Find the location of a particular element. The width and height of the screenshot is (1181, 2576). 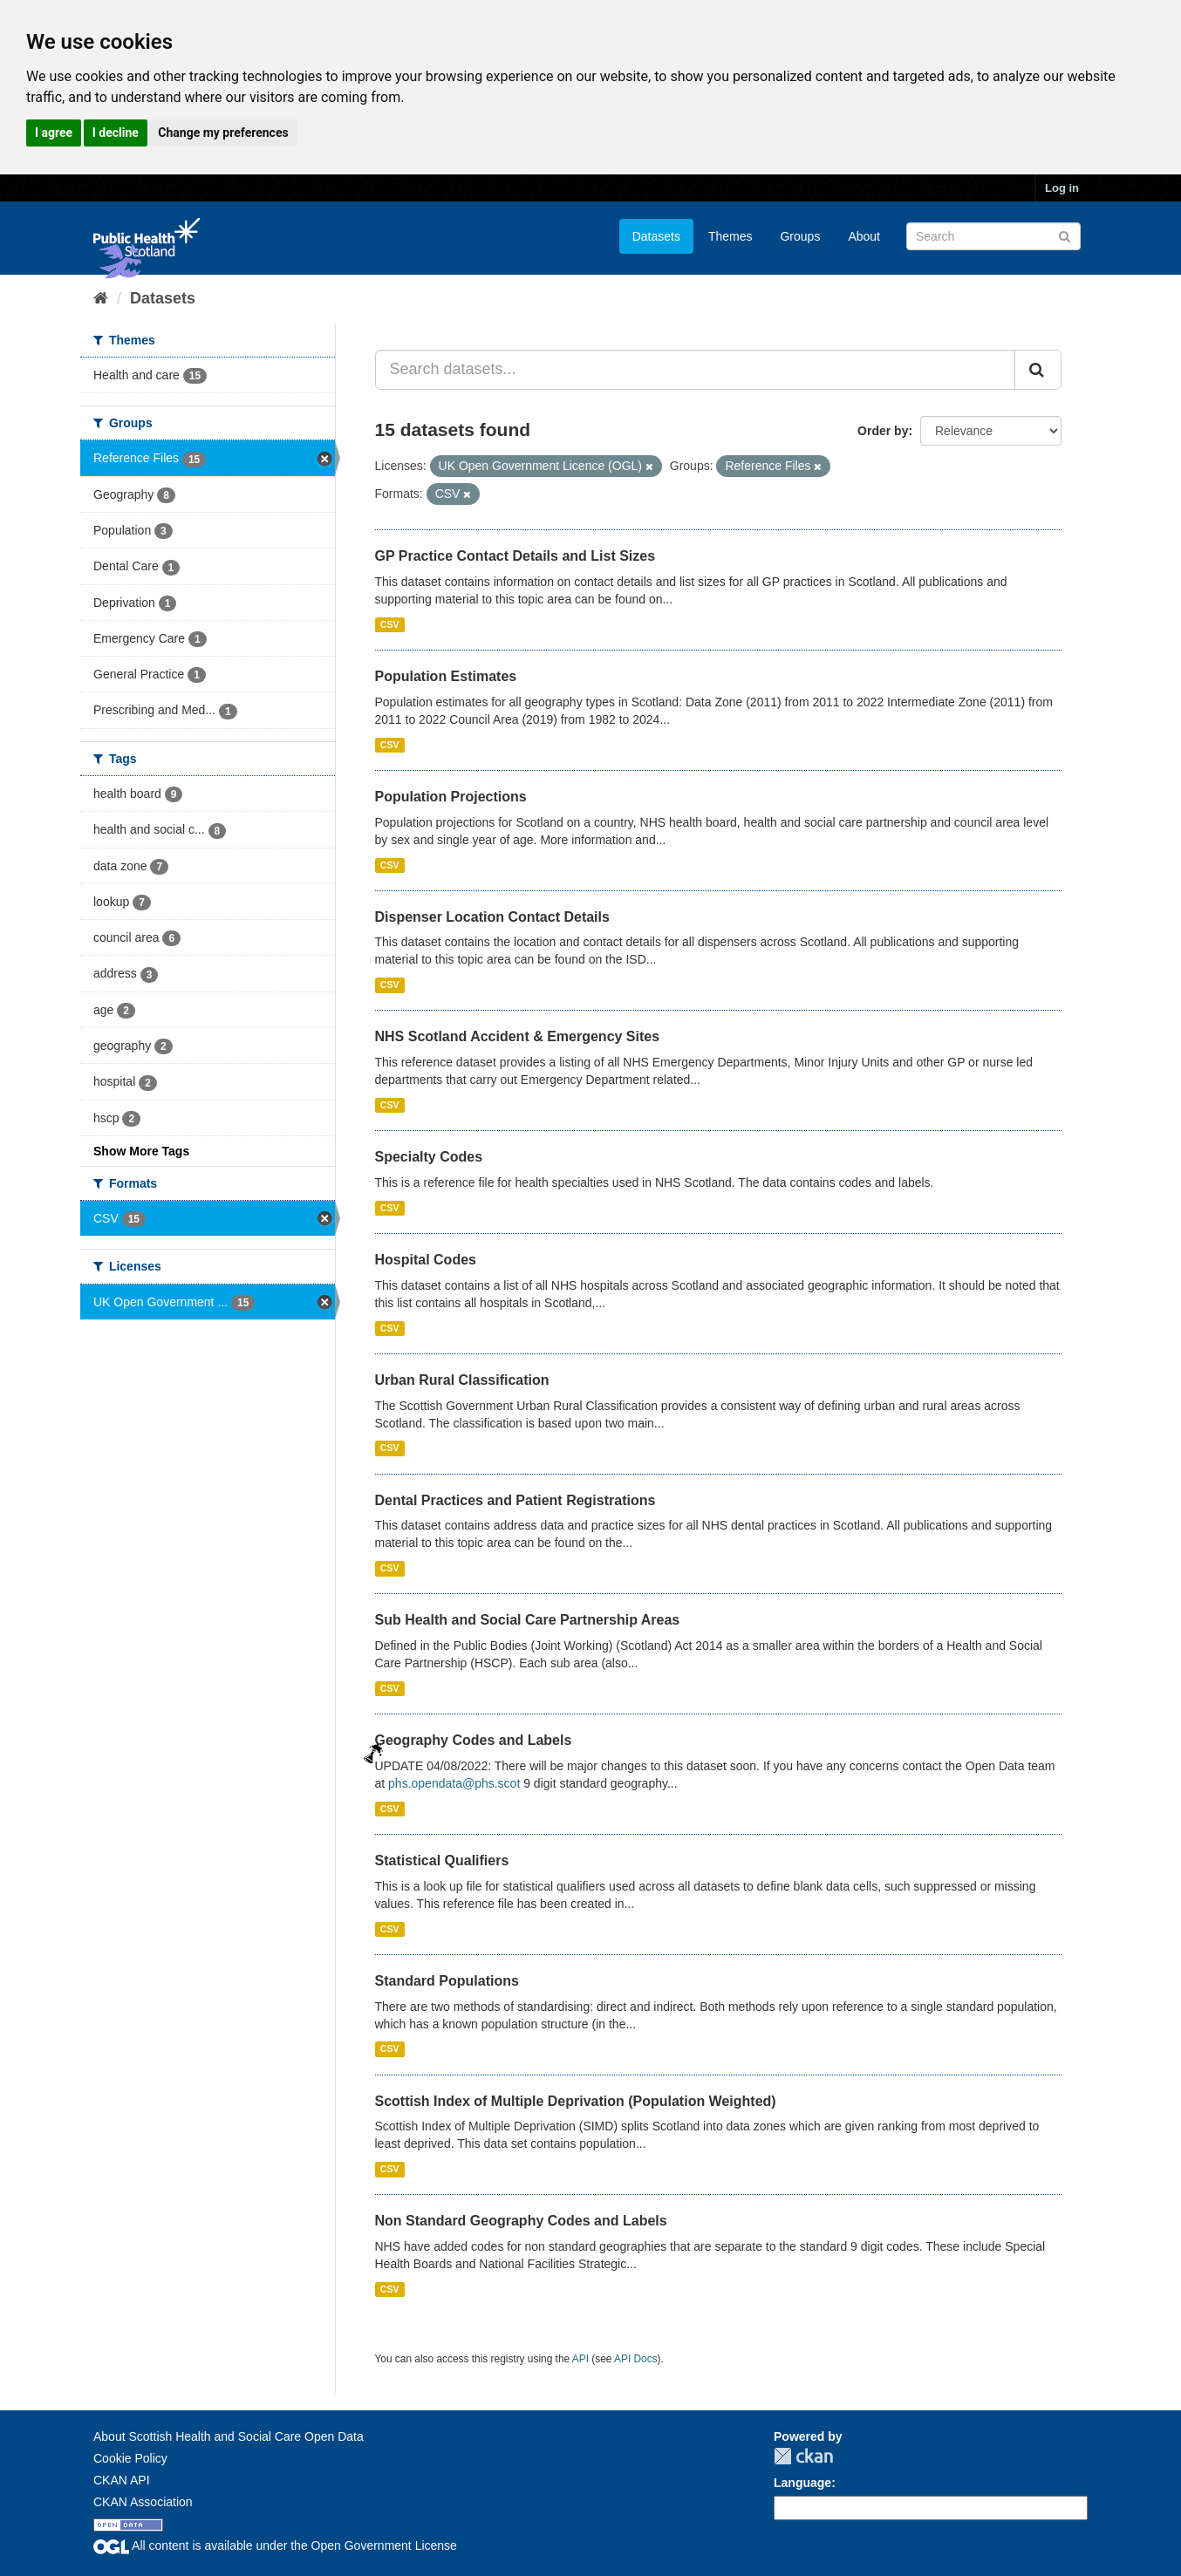

access alchemy or crafting features is located at coordinates (373, 1754).